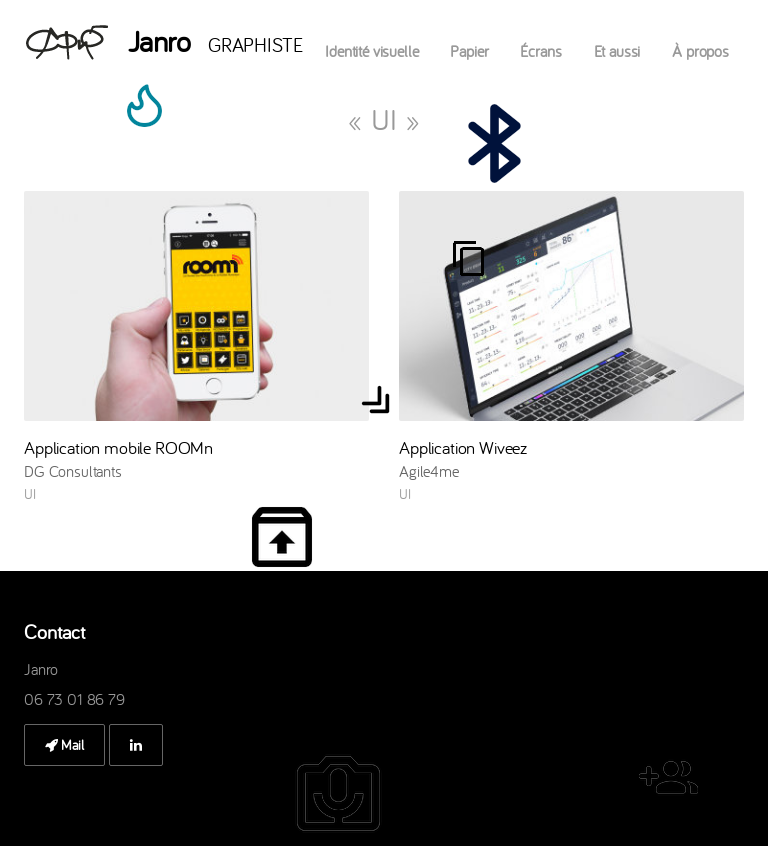 This screenshot has height=846, width=768. Describe the element at coordinates (377, 401) in the screenshot. I see `move or resize toward bottom-right corner` at that location.